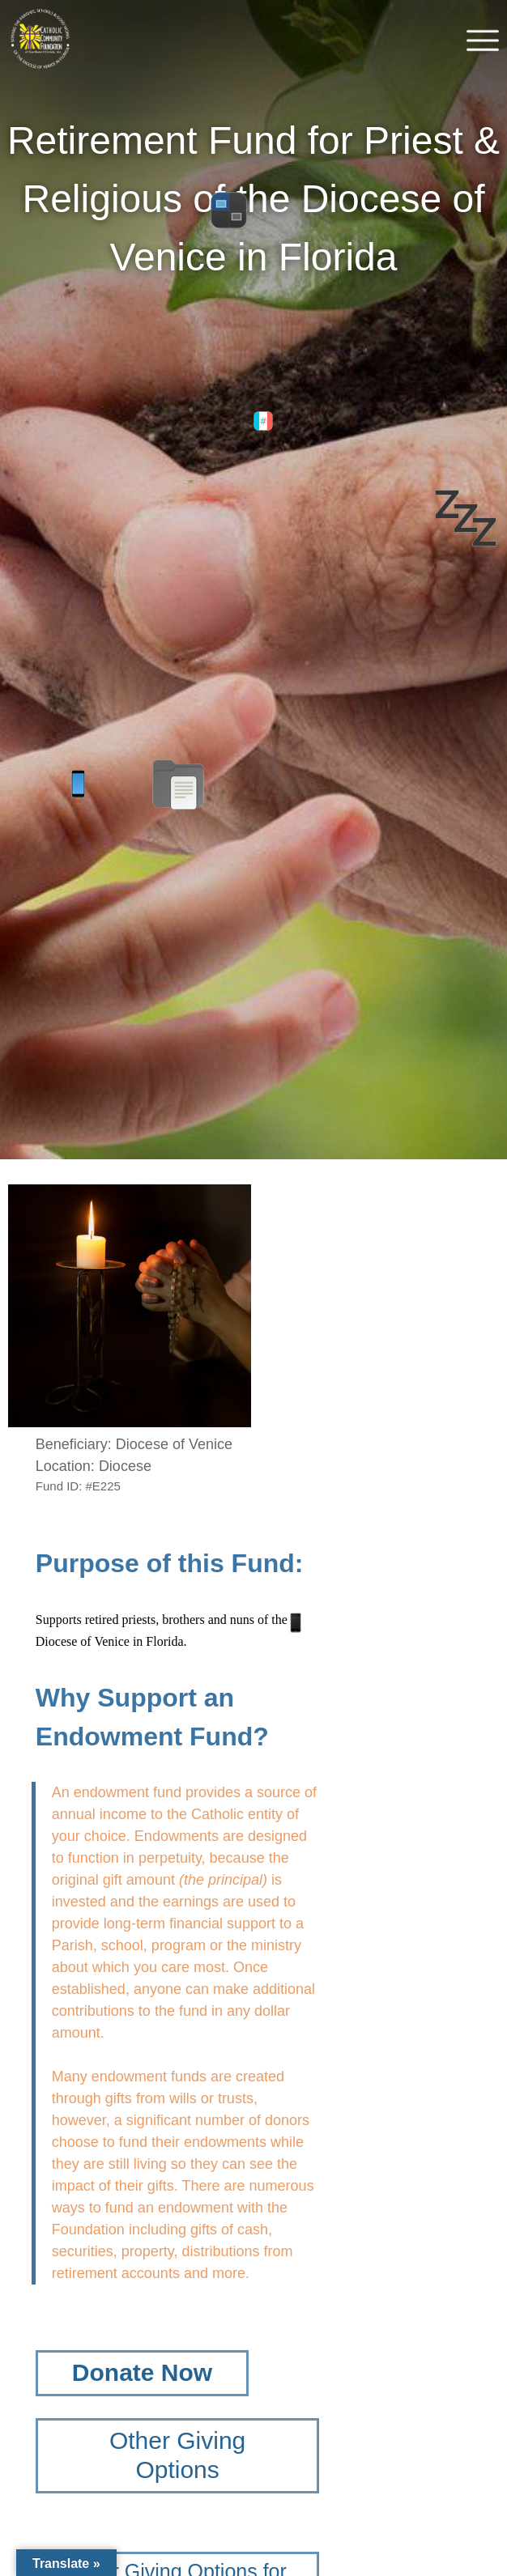  What do you see at coordinates (296, 1622) in the screenshot?
I see `set up or configure an iPhone device` at bounding box center [296, 1622].